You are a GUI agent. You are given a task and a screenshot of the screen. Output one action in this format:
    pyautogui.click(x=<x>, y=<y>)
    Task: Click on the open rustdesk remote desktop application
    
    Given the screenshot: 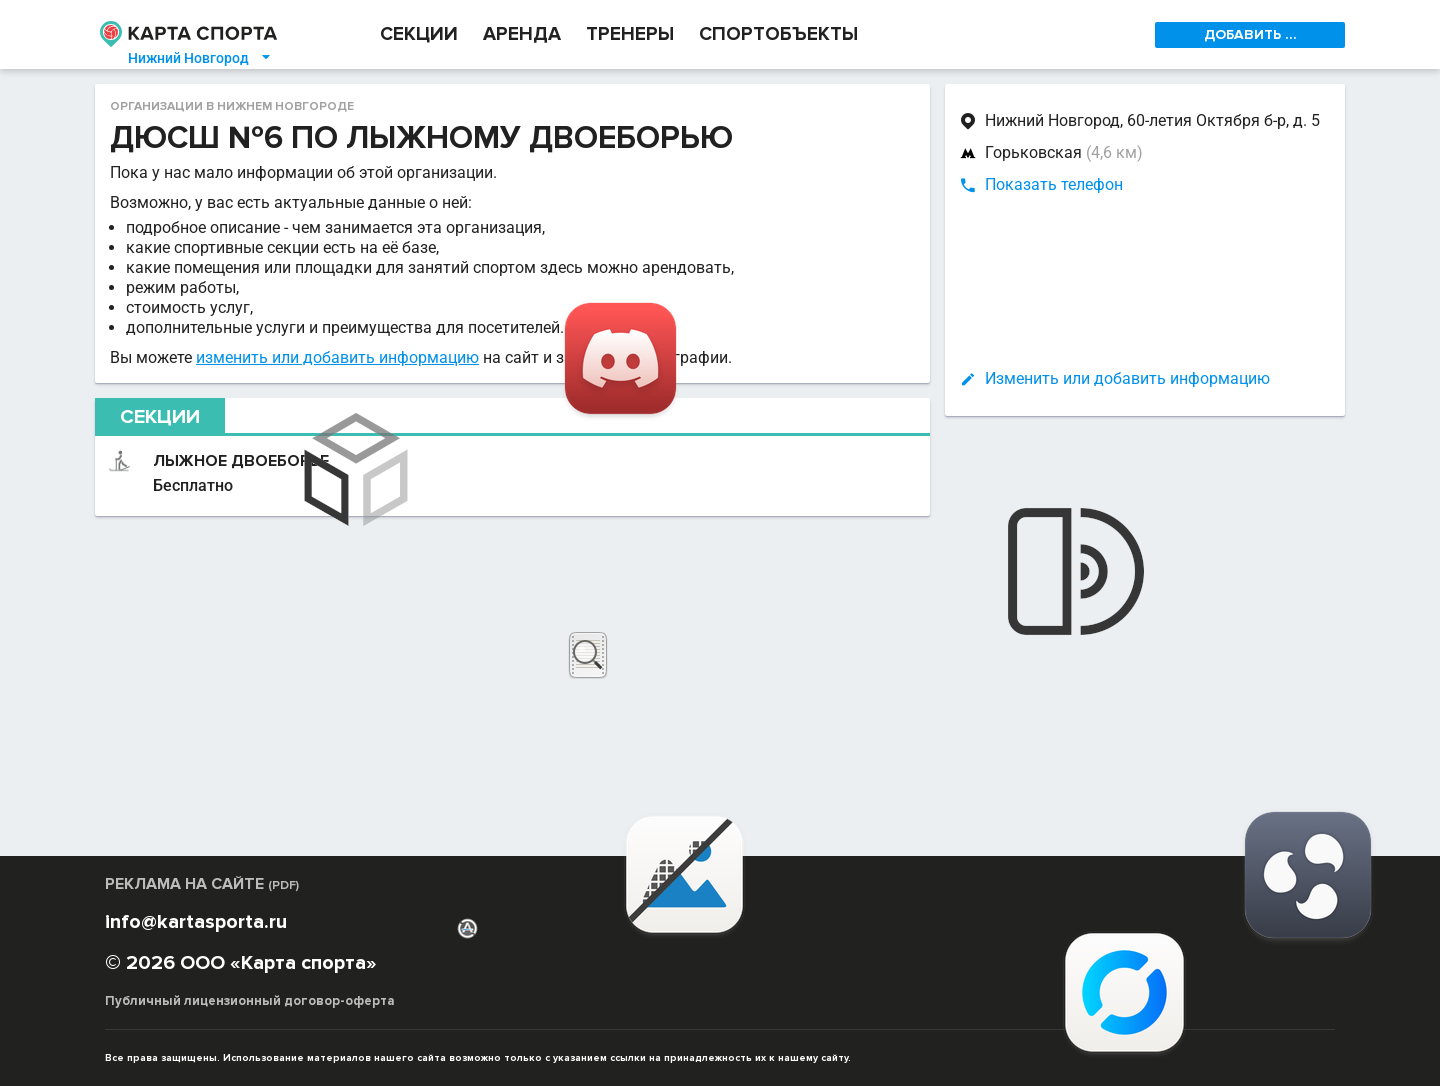 What is the action you would take?
    pyautogui.click(x=1124, y=992)
    